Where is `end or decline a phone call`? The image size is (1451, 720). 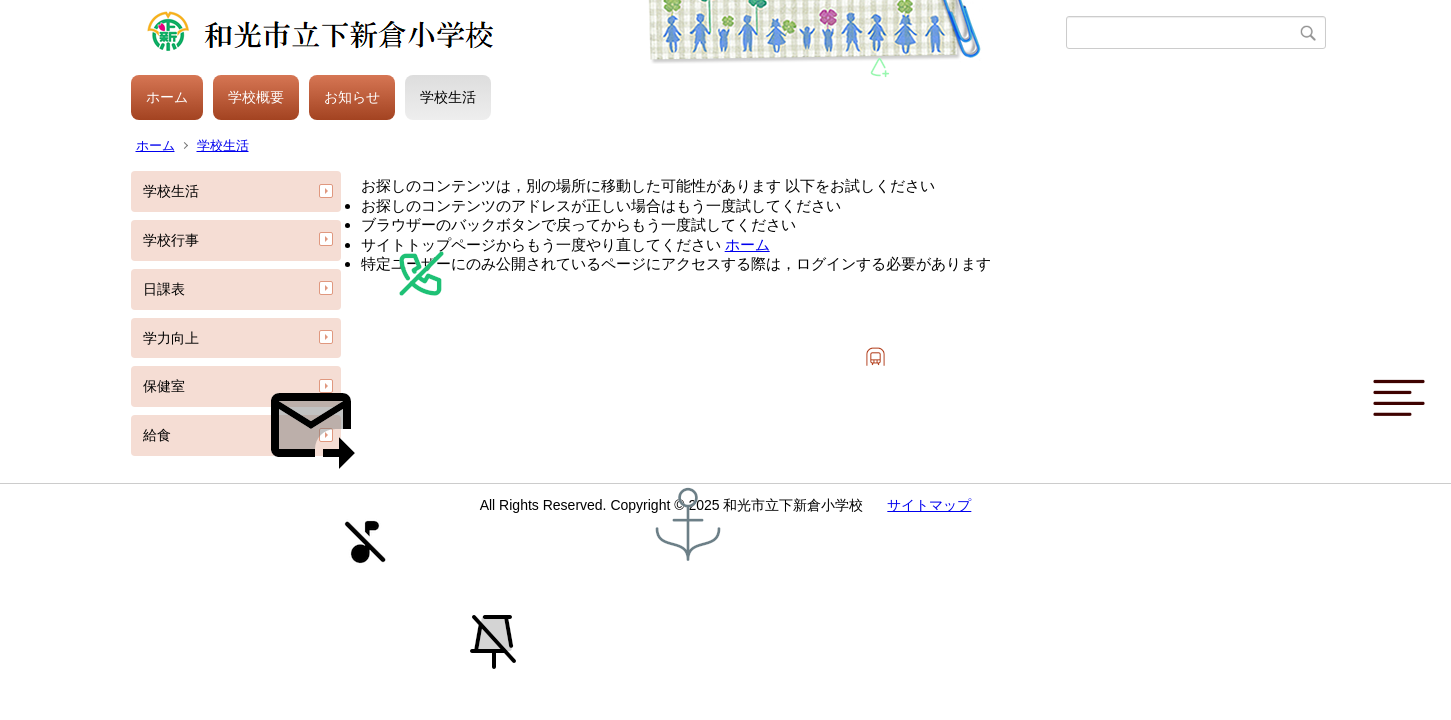 end or decline a phone call is located at coordinates (421, 273).